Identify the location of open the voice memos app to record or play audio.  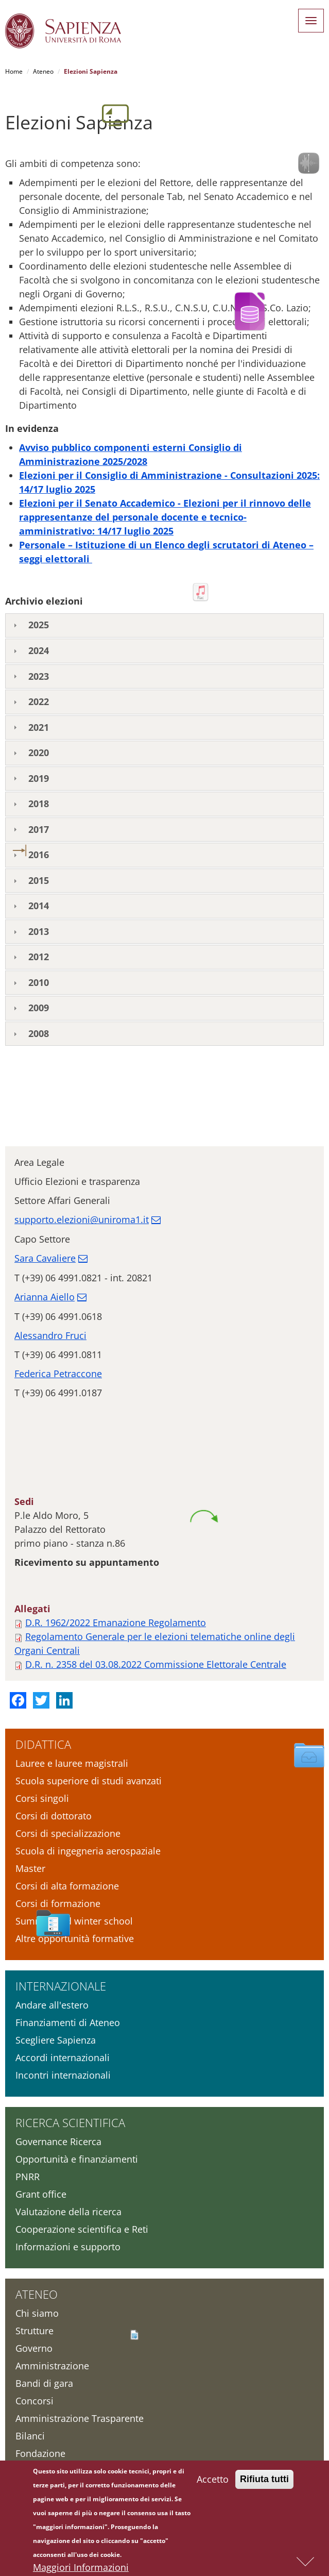
(308, 163).